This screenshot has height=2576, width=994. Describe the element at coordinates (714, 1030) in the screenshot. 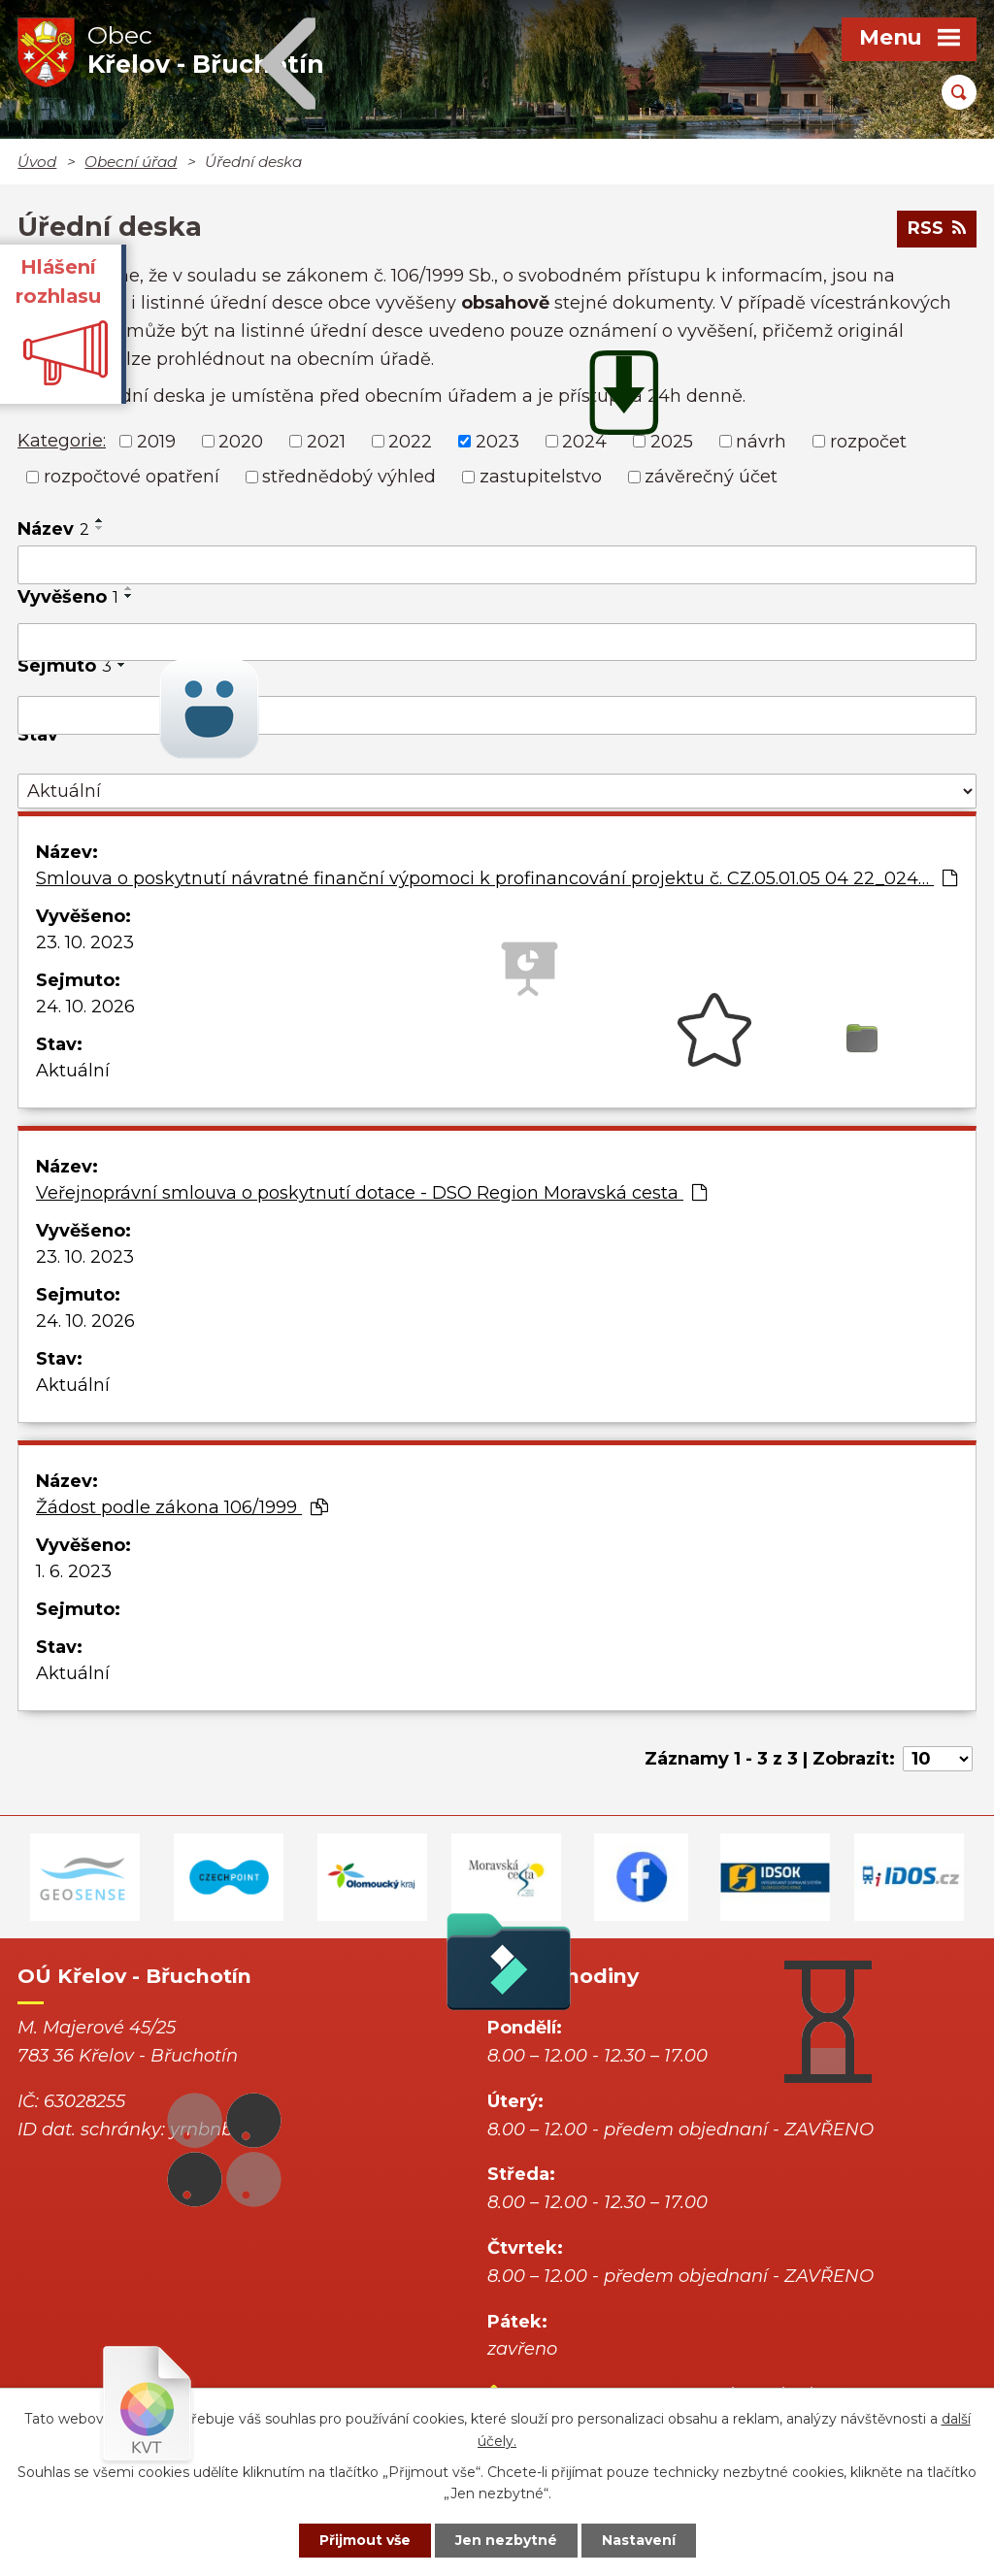

I see `access your favorites` at that location.